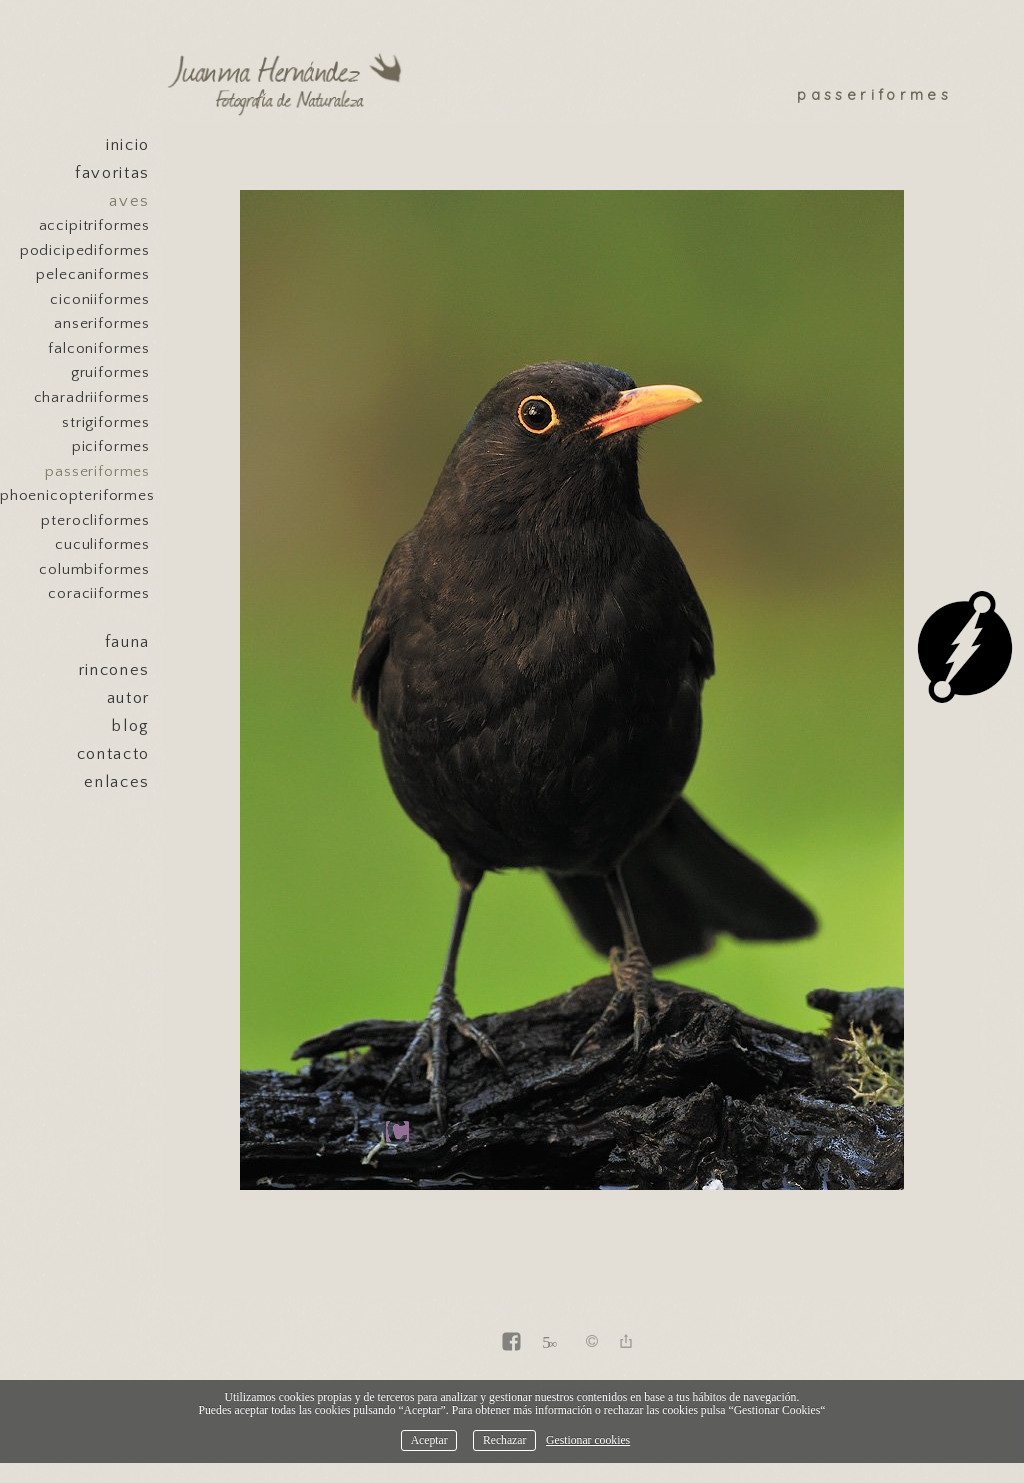 The height and width of the screenshot is (1483, 1024). I want to click on dgraph database logo, so click(965, 647).